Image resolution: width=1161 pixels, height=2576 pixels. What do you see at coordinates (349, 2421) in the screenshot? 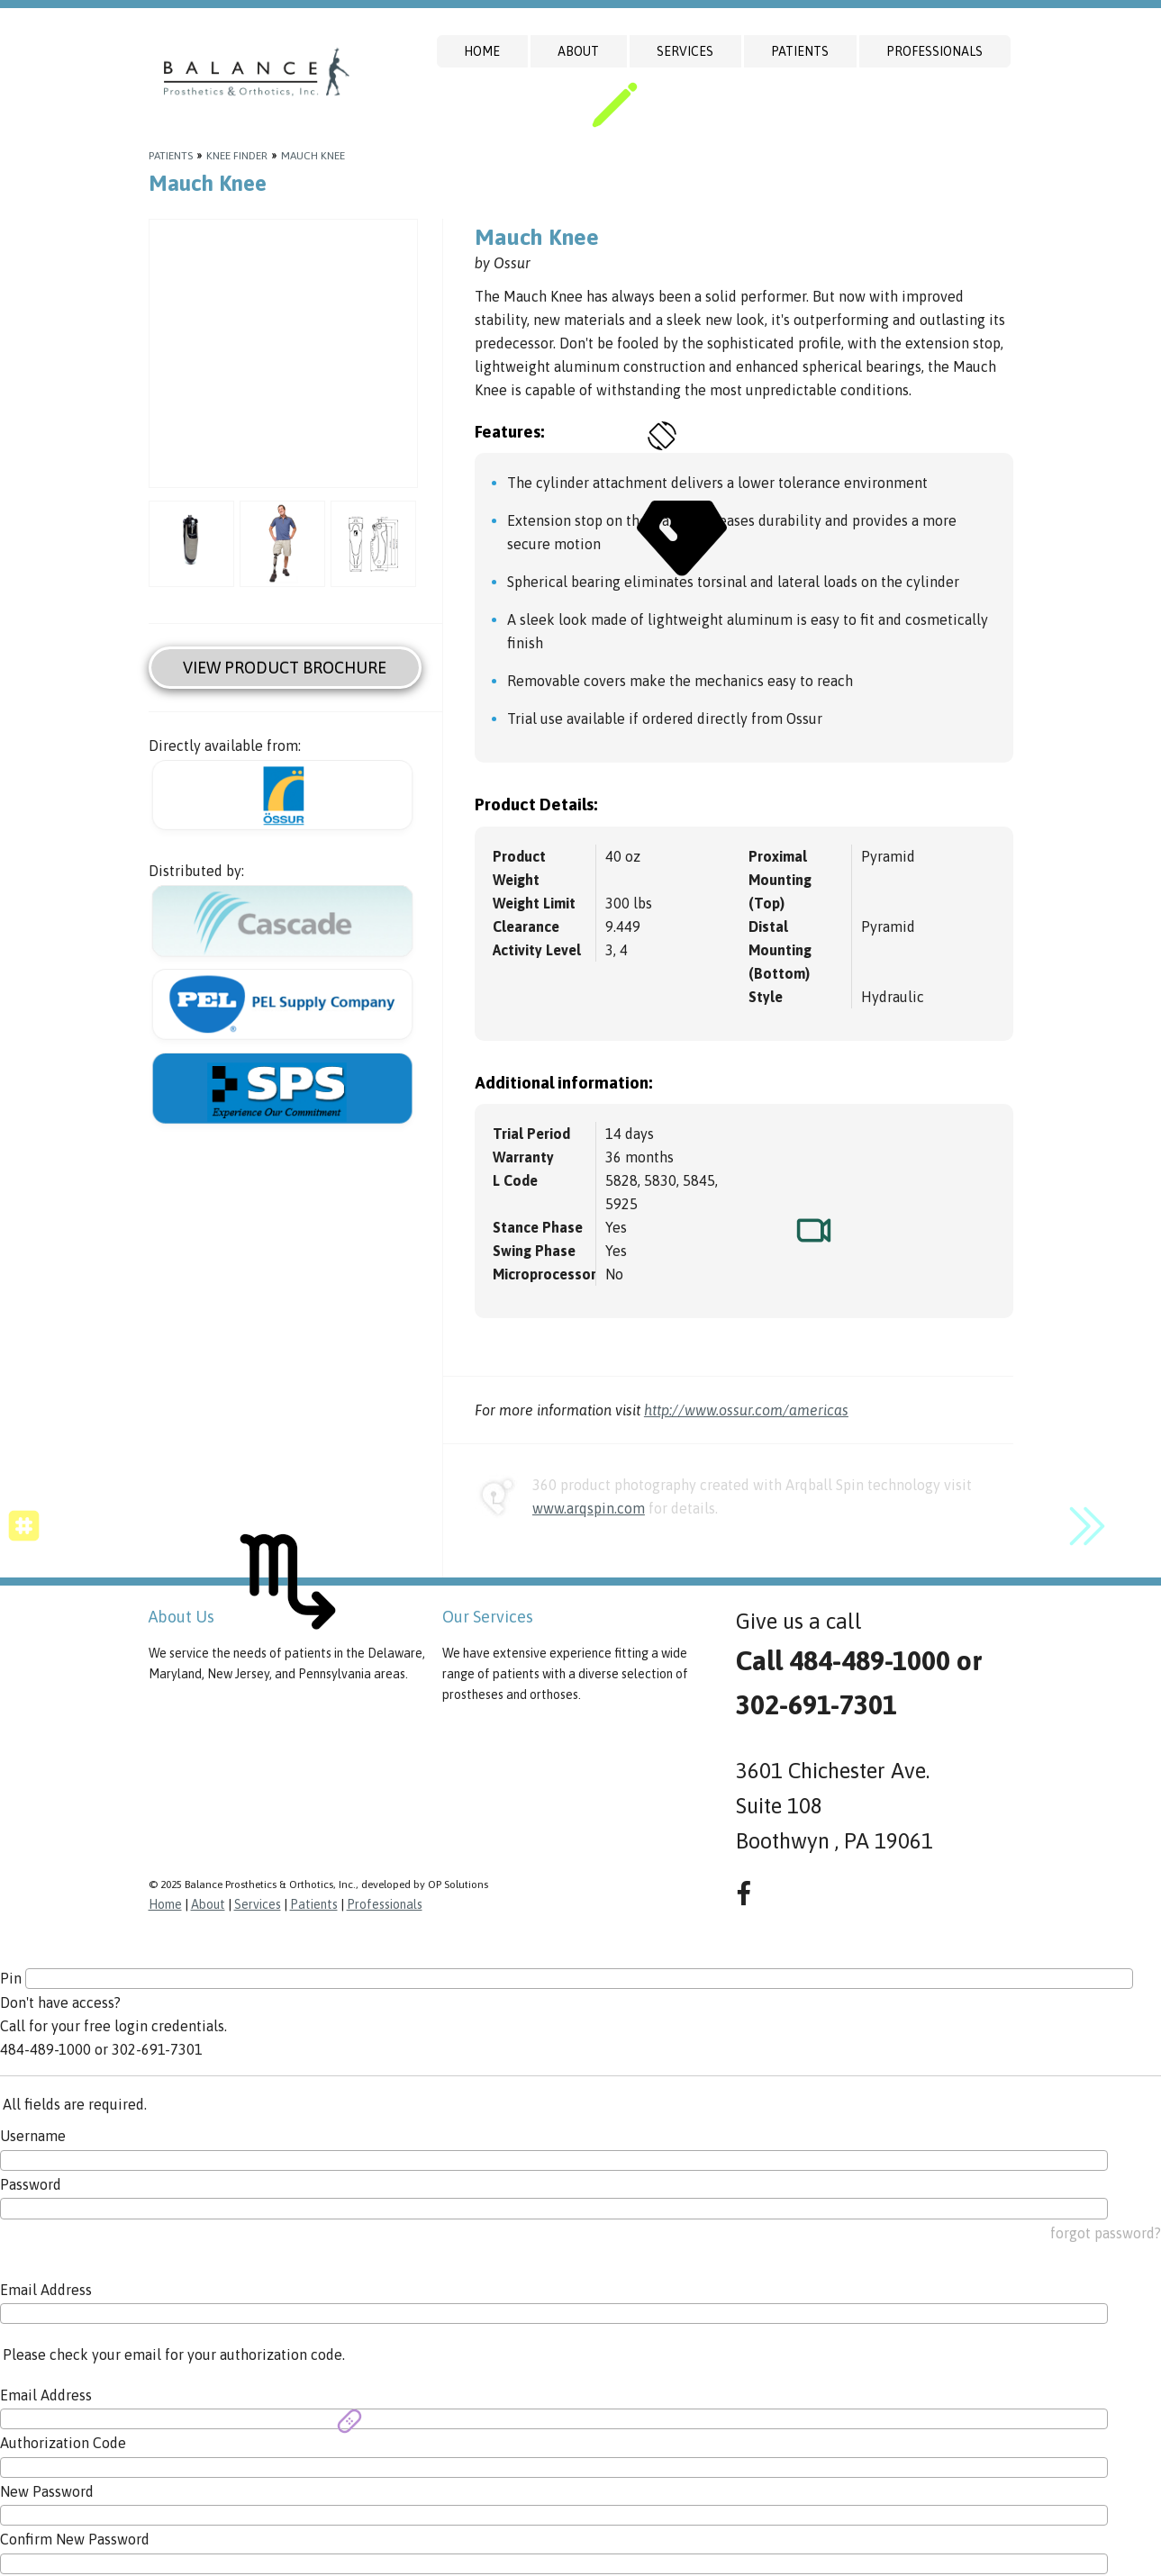
I see `access health or medical settings` at bounding box center [349, 2421].